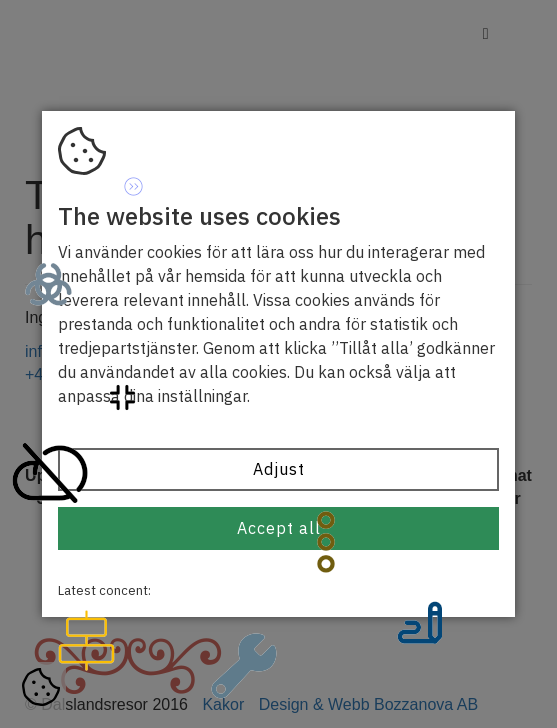  I want to click on access settings or configuration options, so click(244, 666).